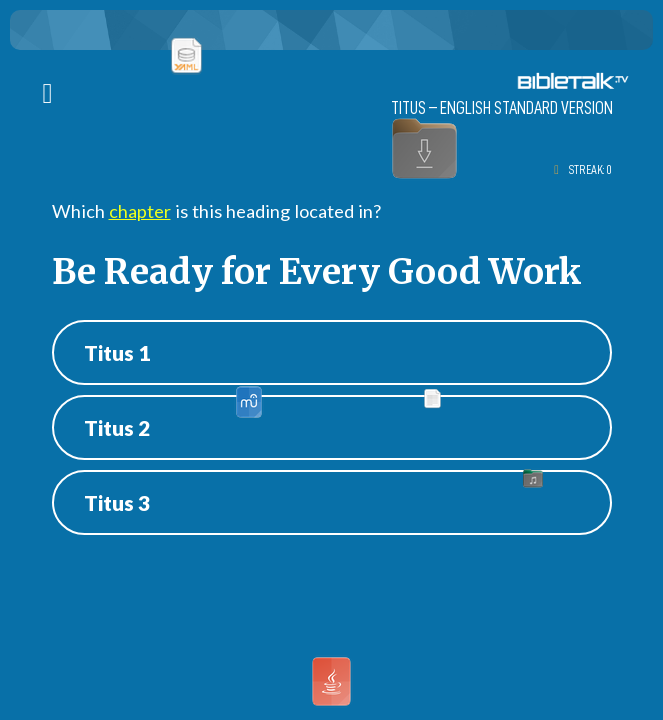 Image resolution: width=663 pixels, height=720 pixels. I want to click on java archive file (.jar) type indicator, so click(331, 681).